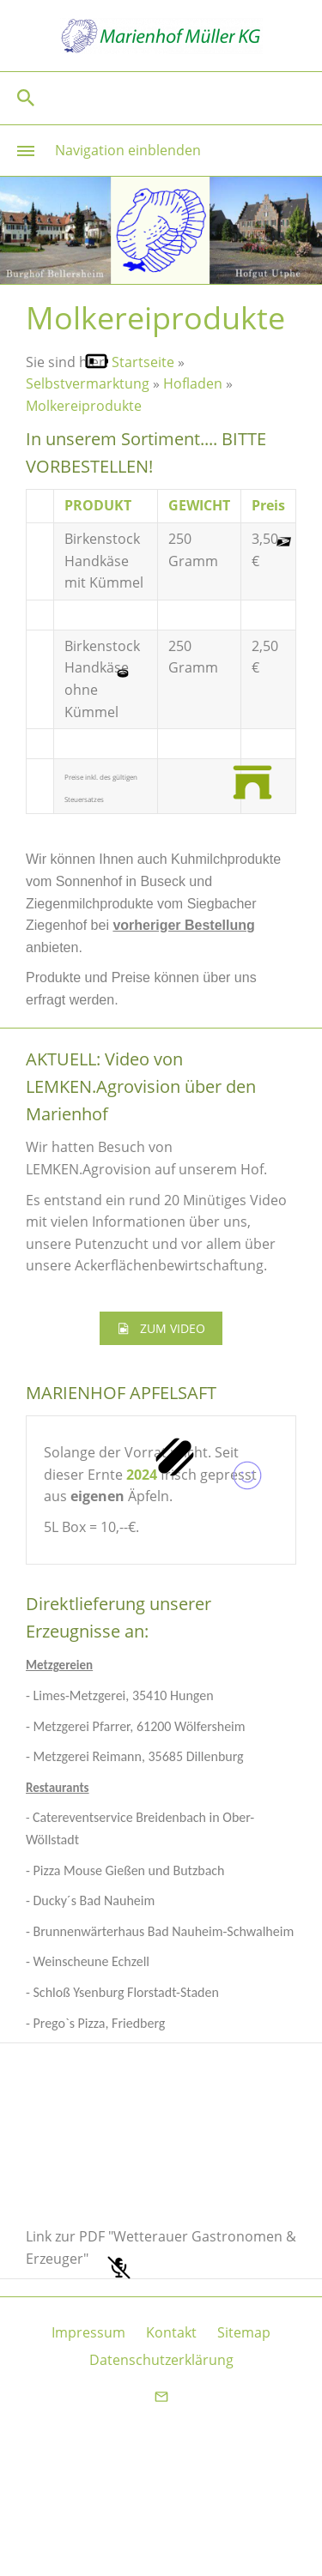  Describe the element at coordinates (174, 1457) in the screenshot. I see `food category or restaurant section` at that location.